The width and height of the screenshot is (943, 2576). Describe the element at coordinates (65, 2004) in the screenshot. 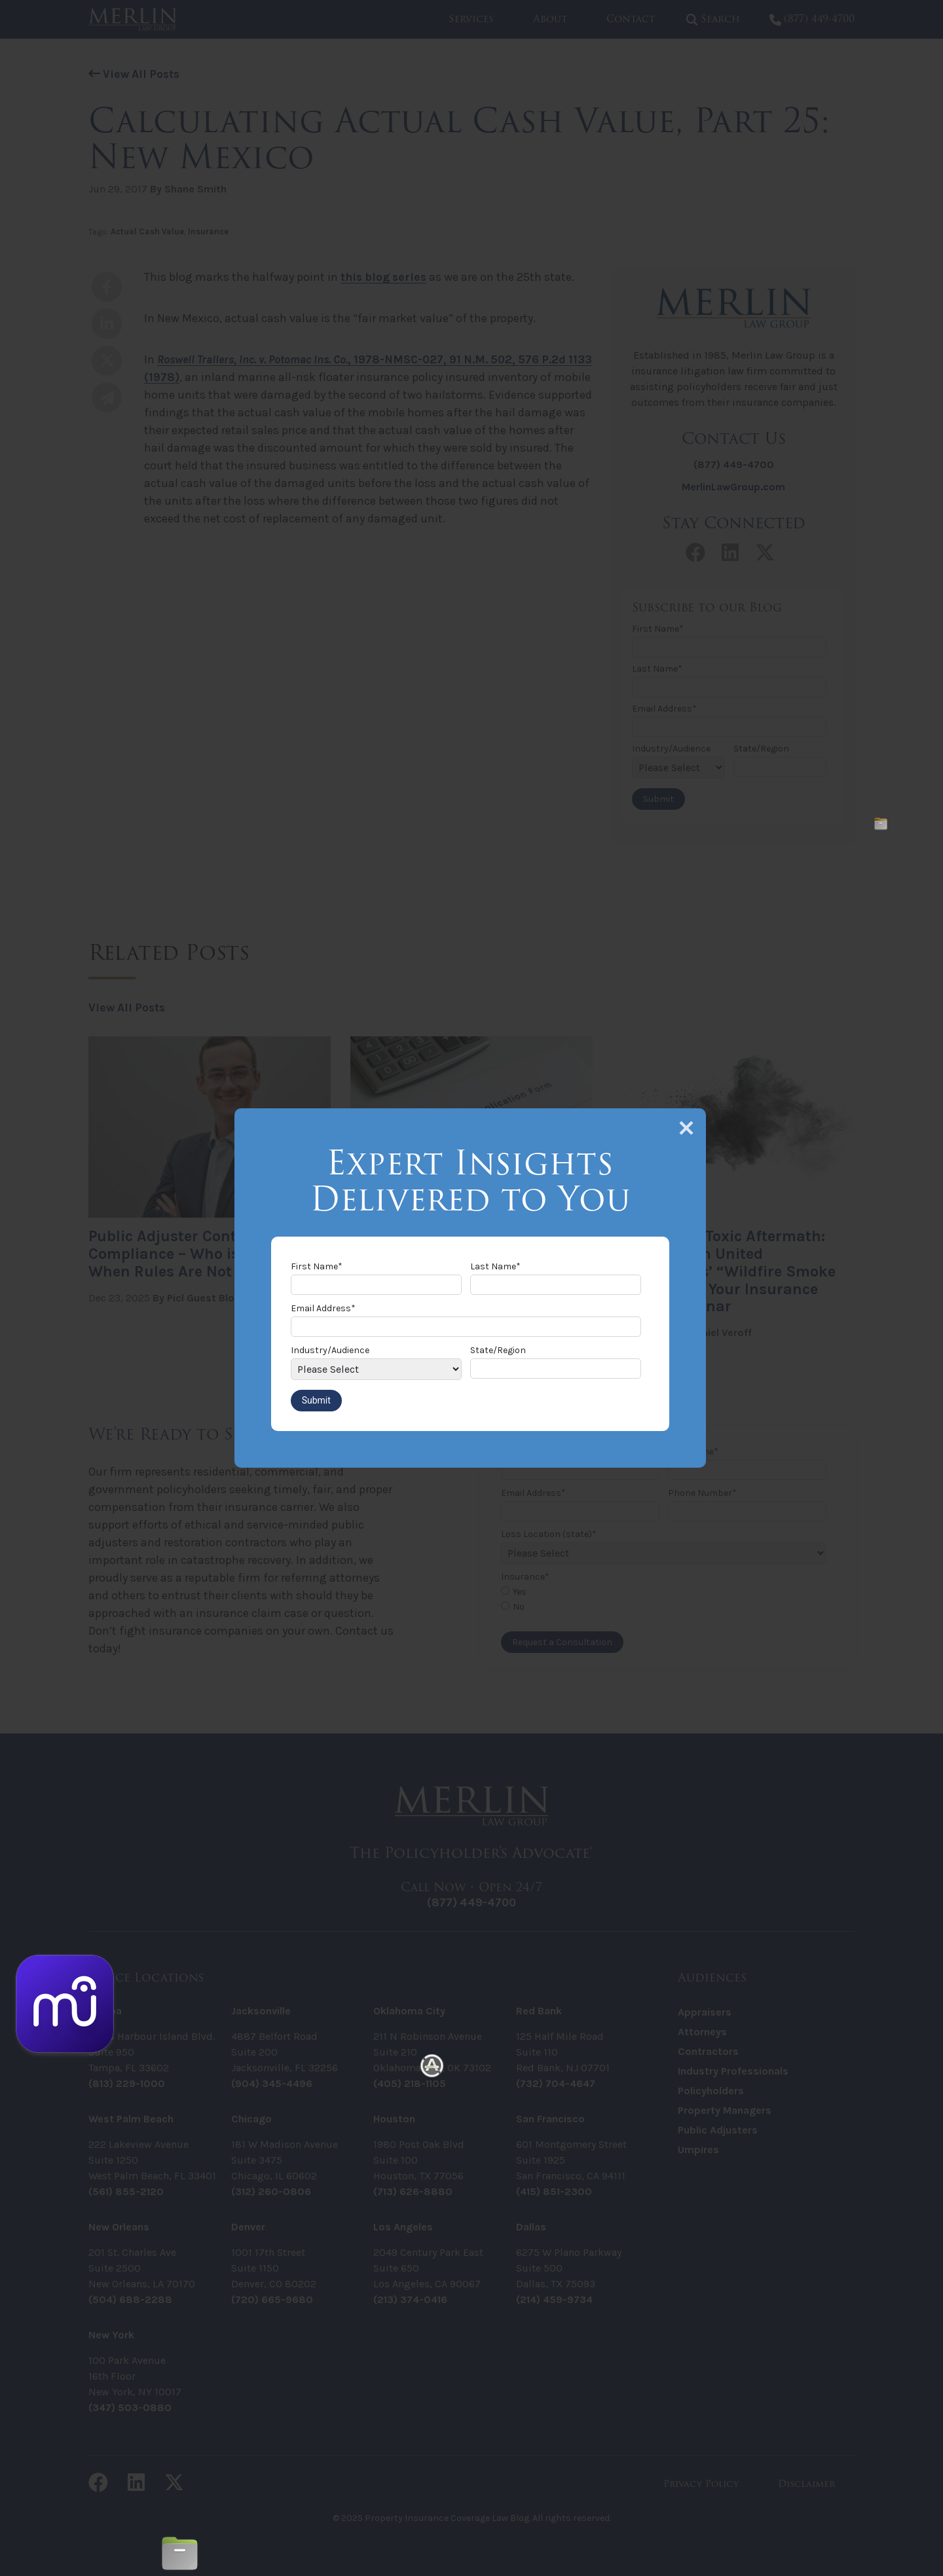

I see `open MuseScore music notation app` at that location.